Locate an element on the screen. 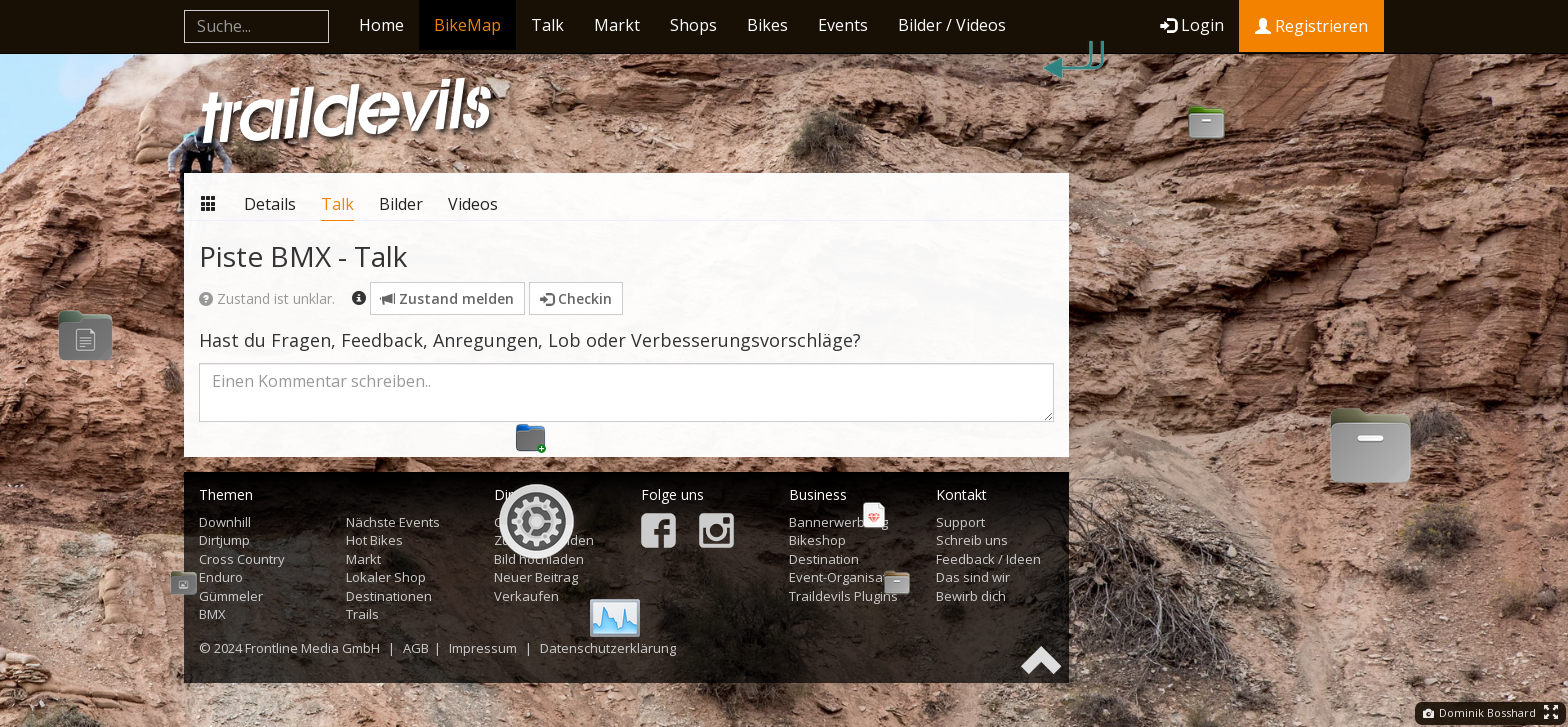  open system settings is located at coordinates (536, 521).